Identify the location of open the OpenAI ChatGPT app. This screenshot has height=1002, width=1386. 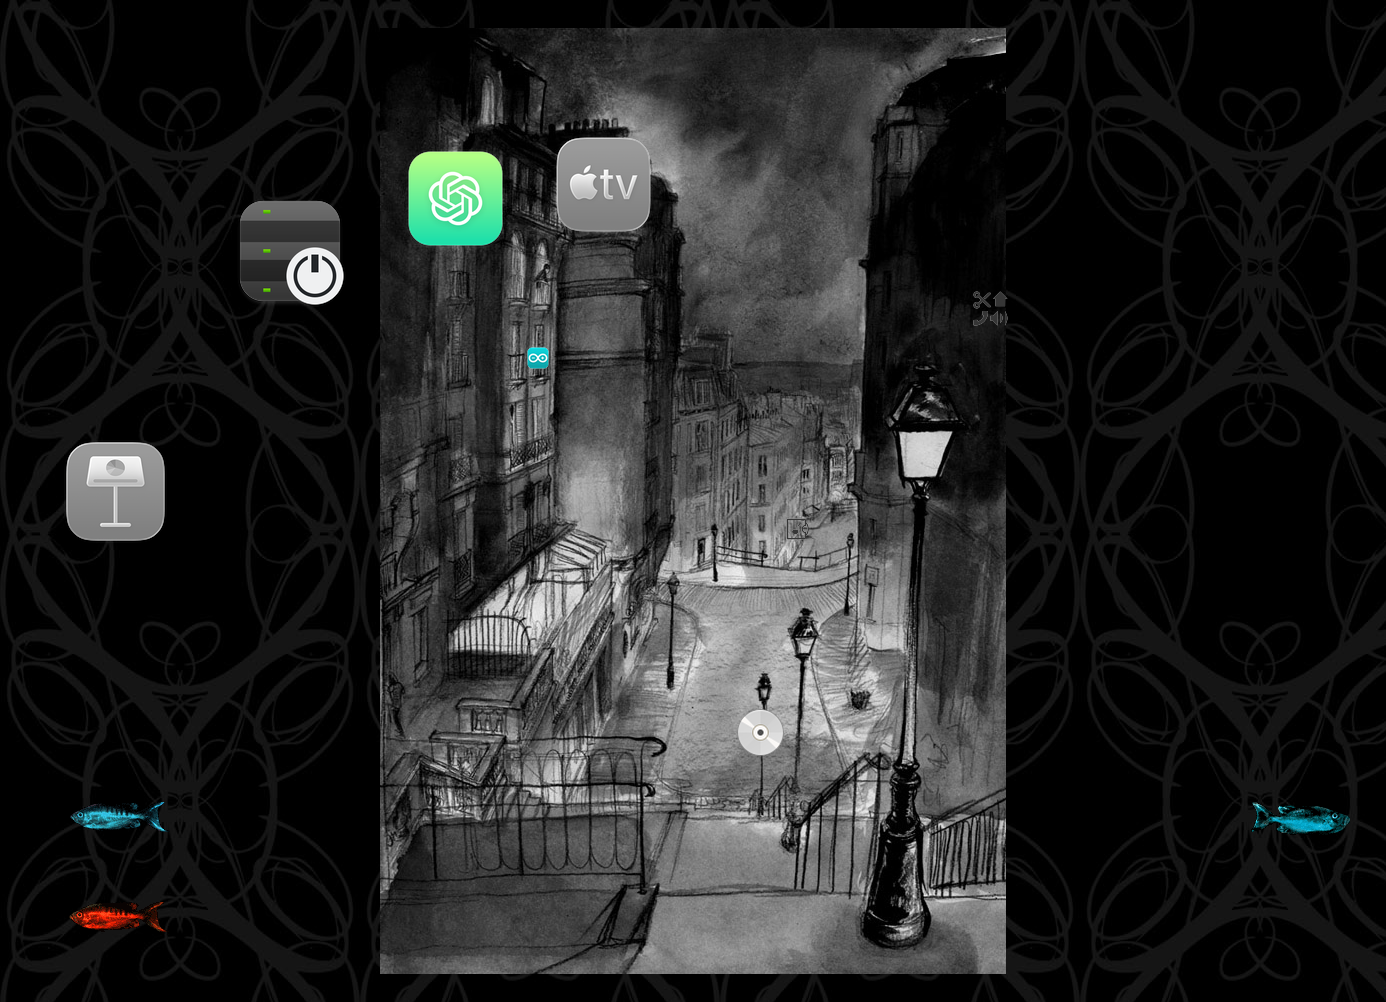
(455, 198).